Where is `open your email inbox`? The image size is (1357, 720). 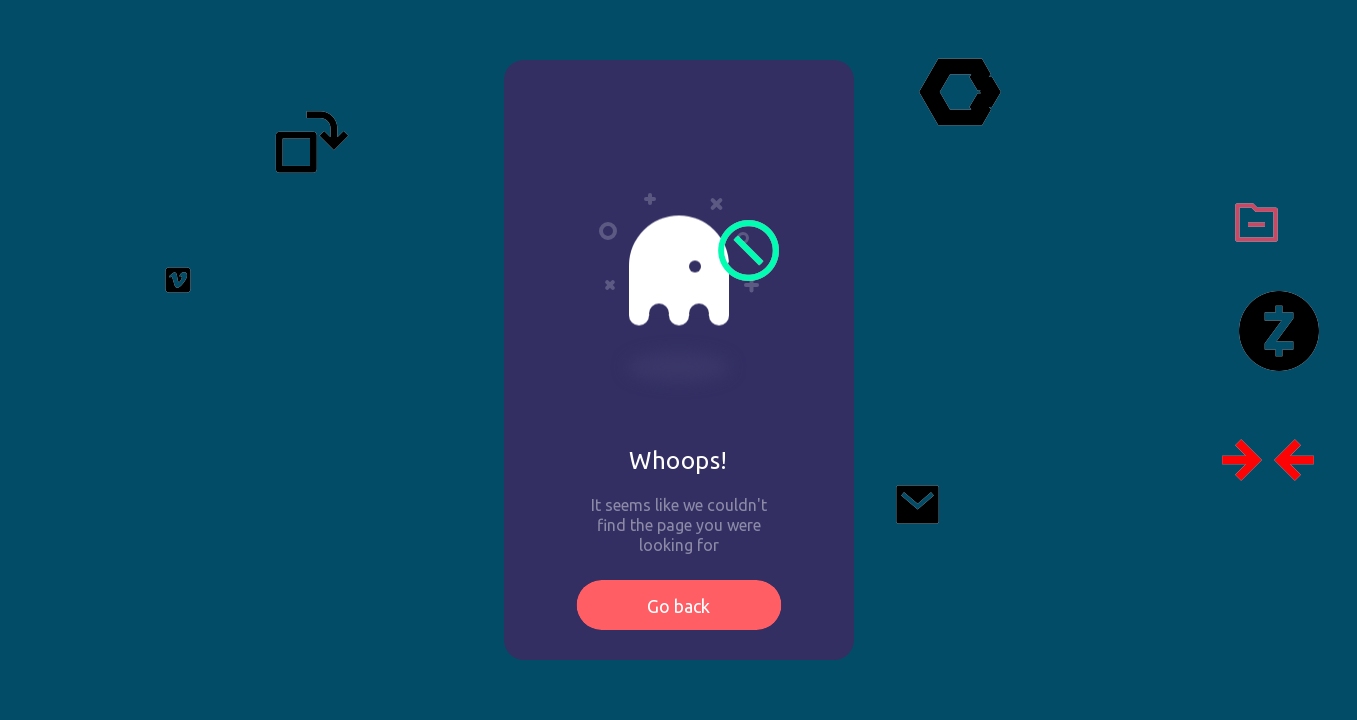 open your email inbox is located at coordinates (917, 504).